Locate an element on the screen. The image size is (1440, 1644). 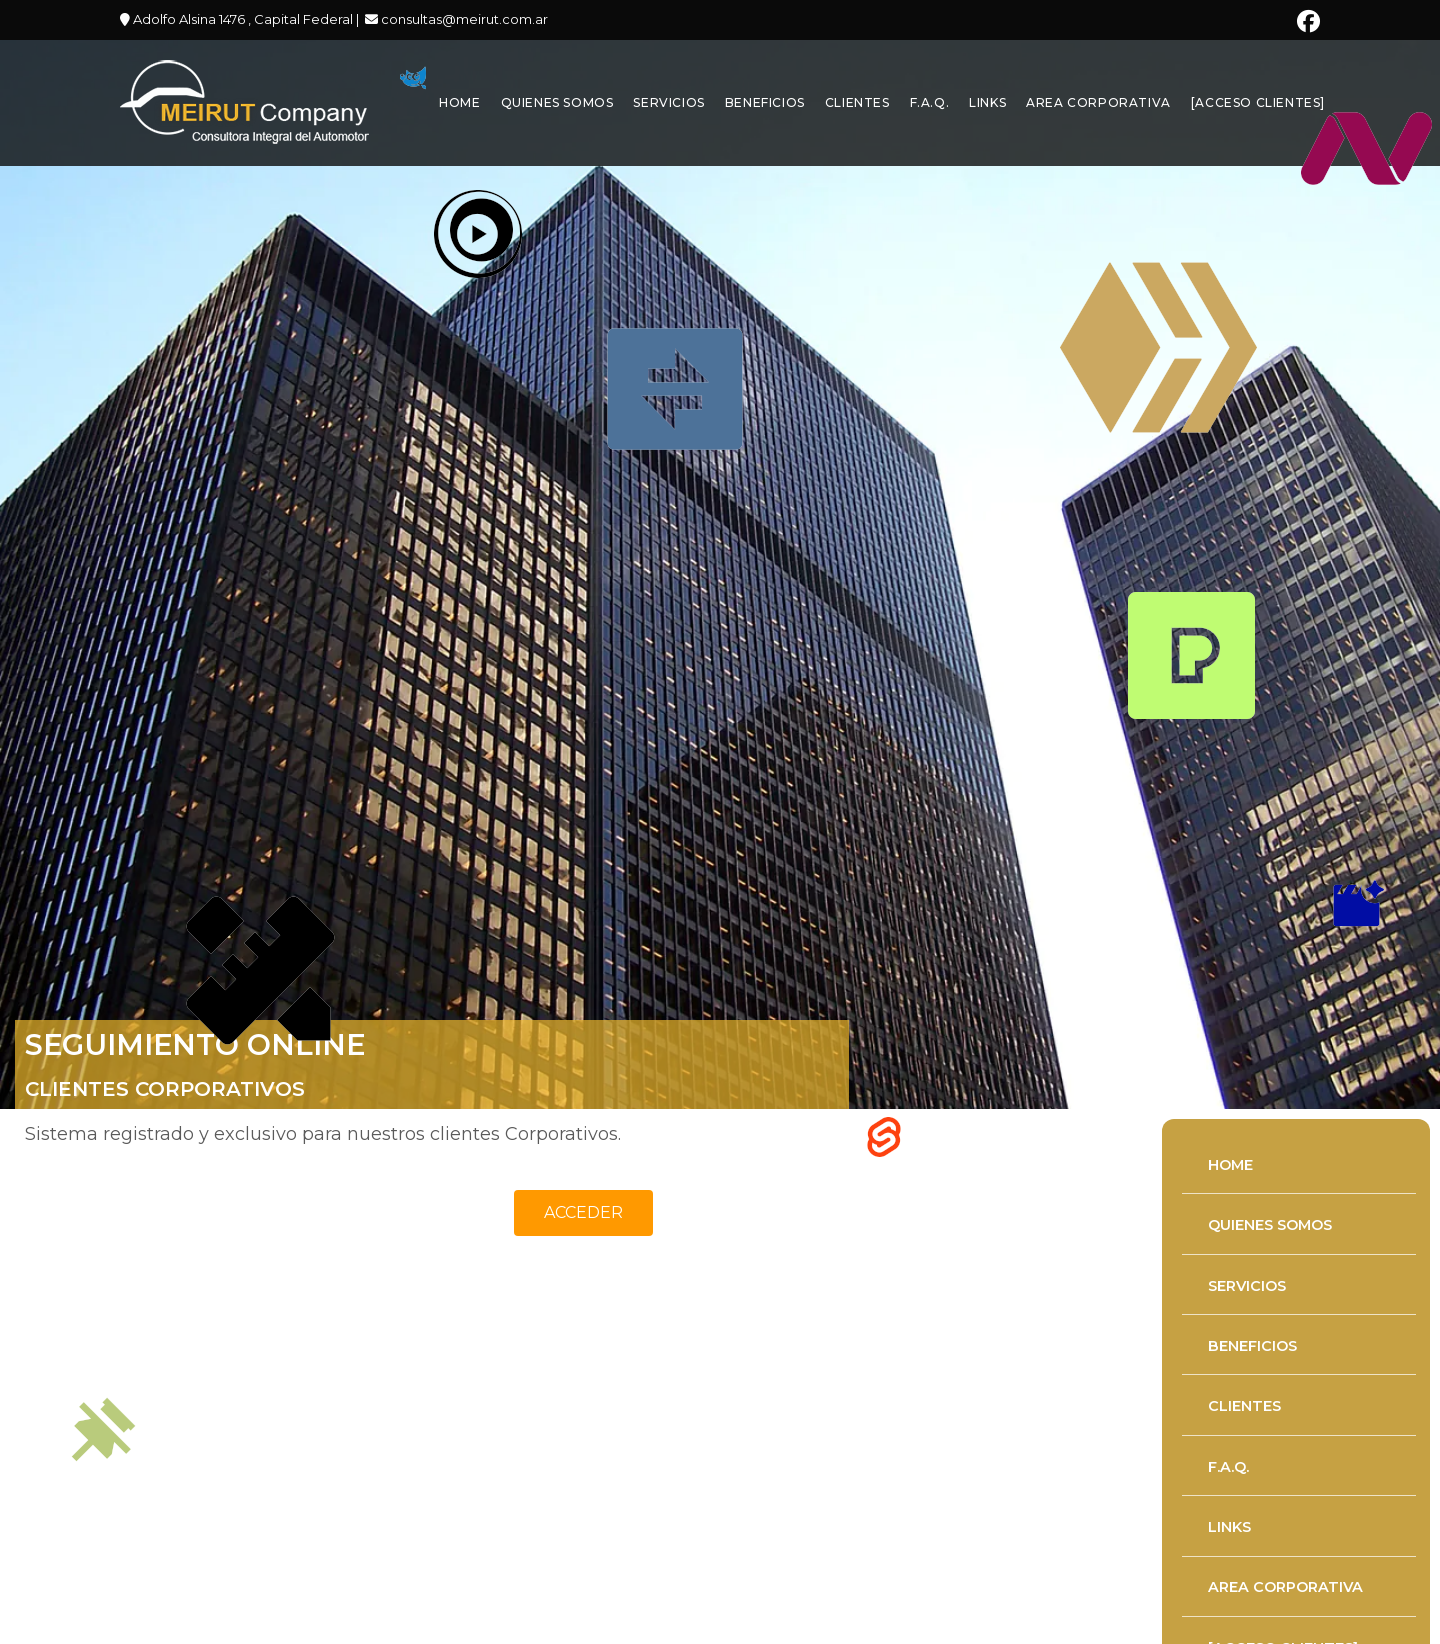
open GIMP image editor is located at coordinates (413, 78).